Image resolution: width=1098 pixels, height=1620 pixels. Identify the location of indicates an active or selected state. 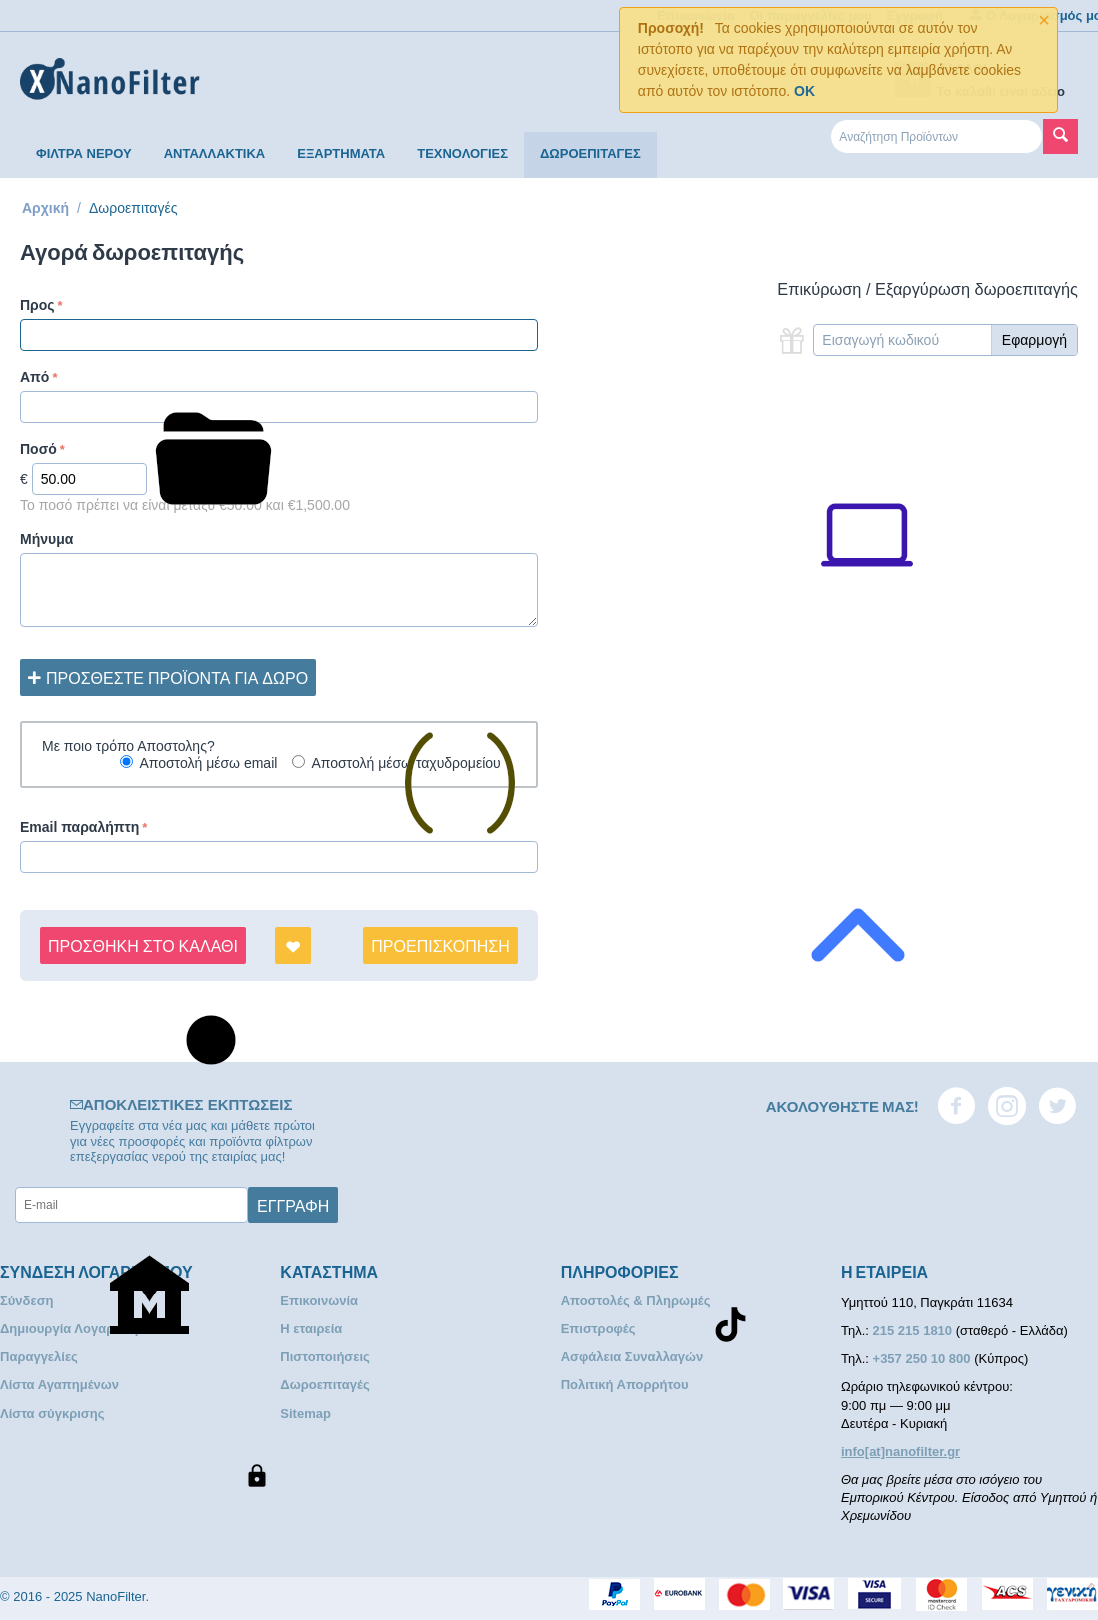
(211, 1040).